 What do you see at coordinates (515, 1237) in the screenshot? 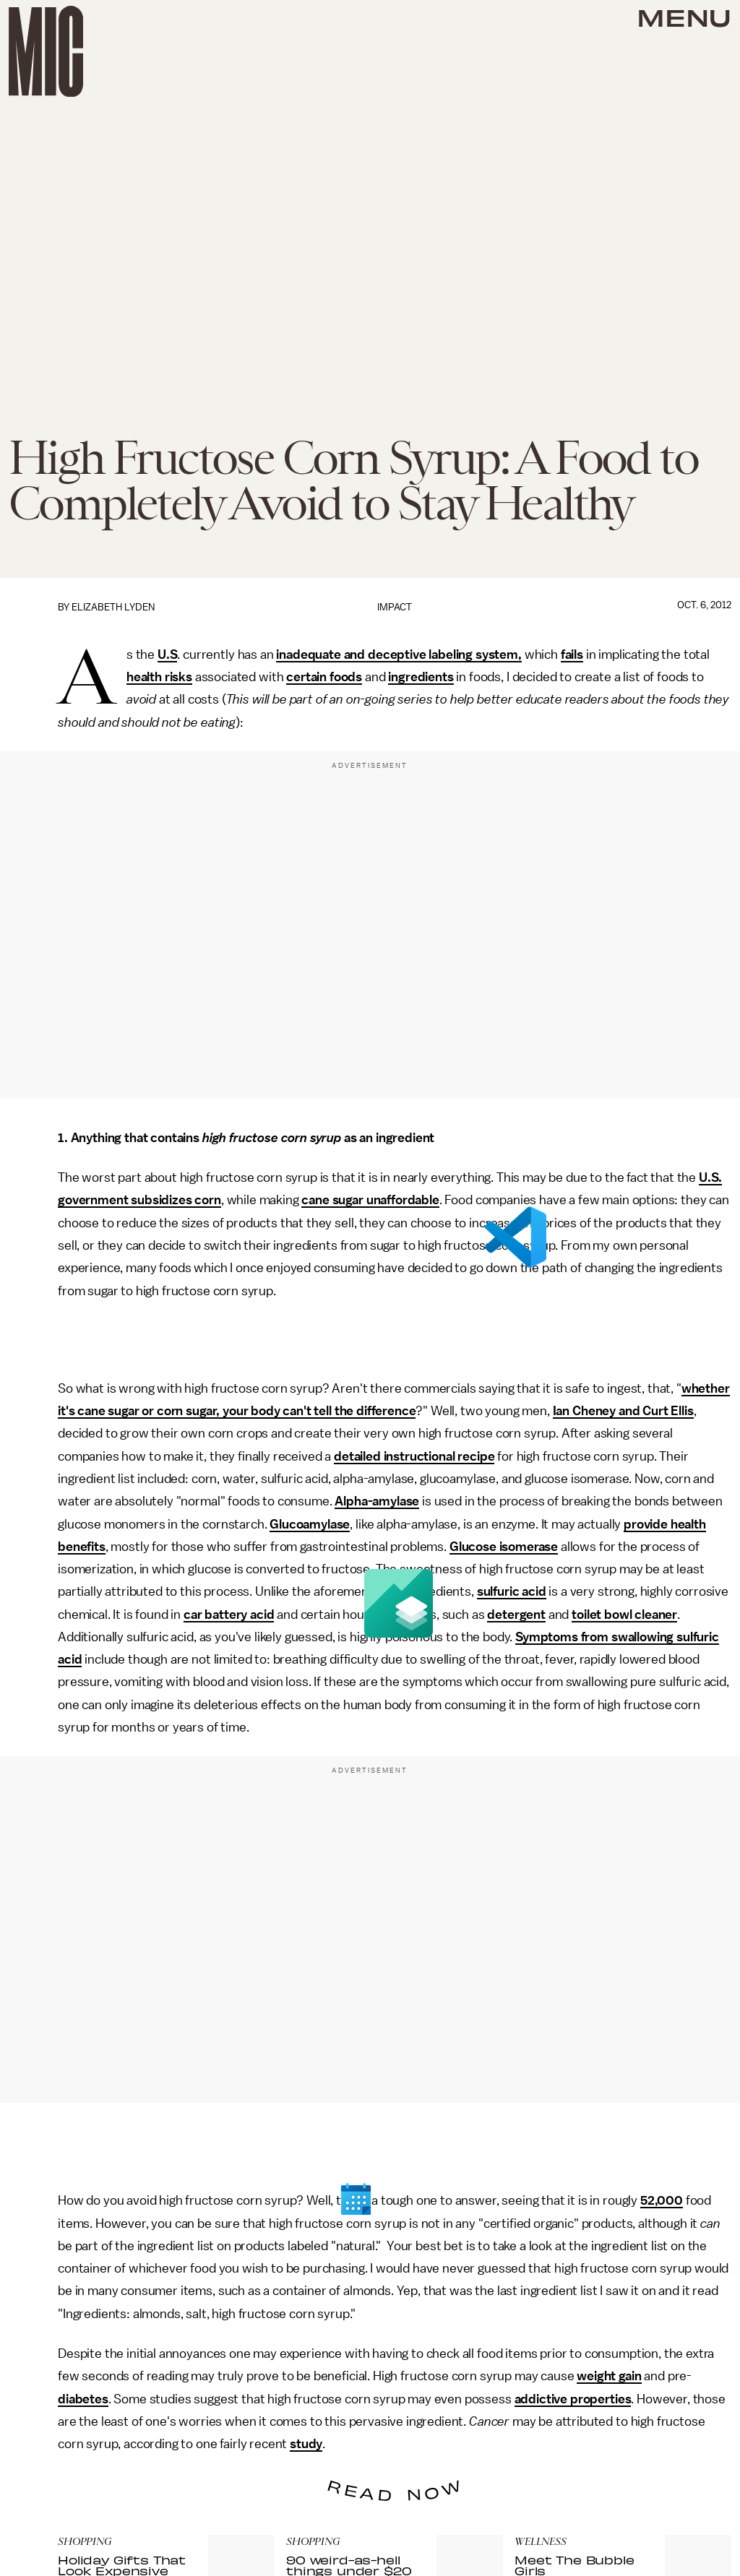
I see `open visual studio code application` at bounding box center [515, 1237].